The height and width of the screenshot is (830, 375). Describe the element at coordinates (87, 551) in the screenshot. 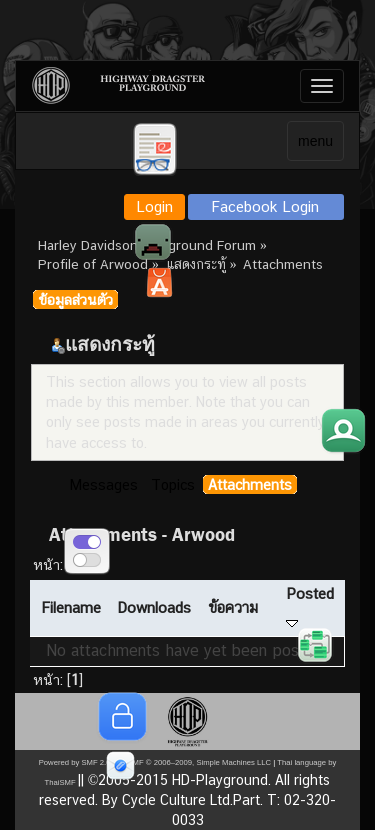

I see `open system settings` at that location.